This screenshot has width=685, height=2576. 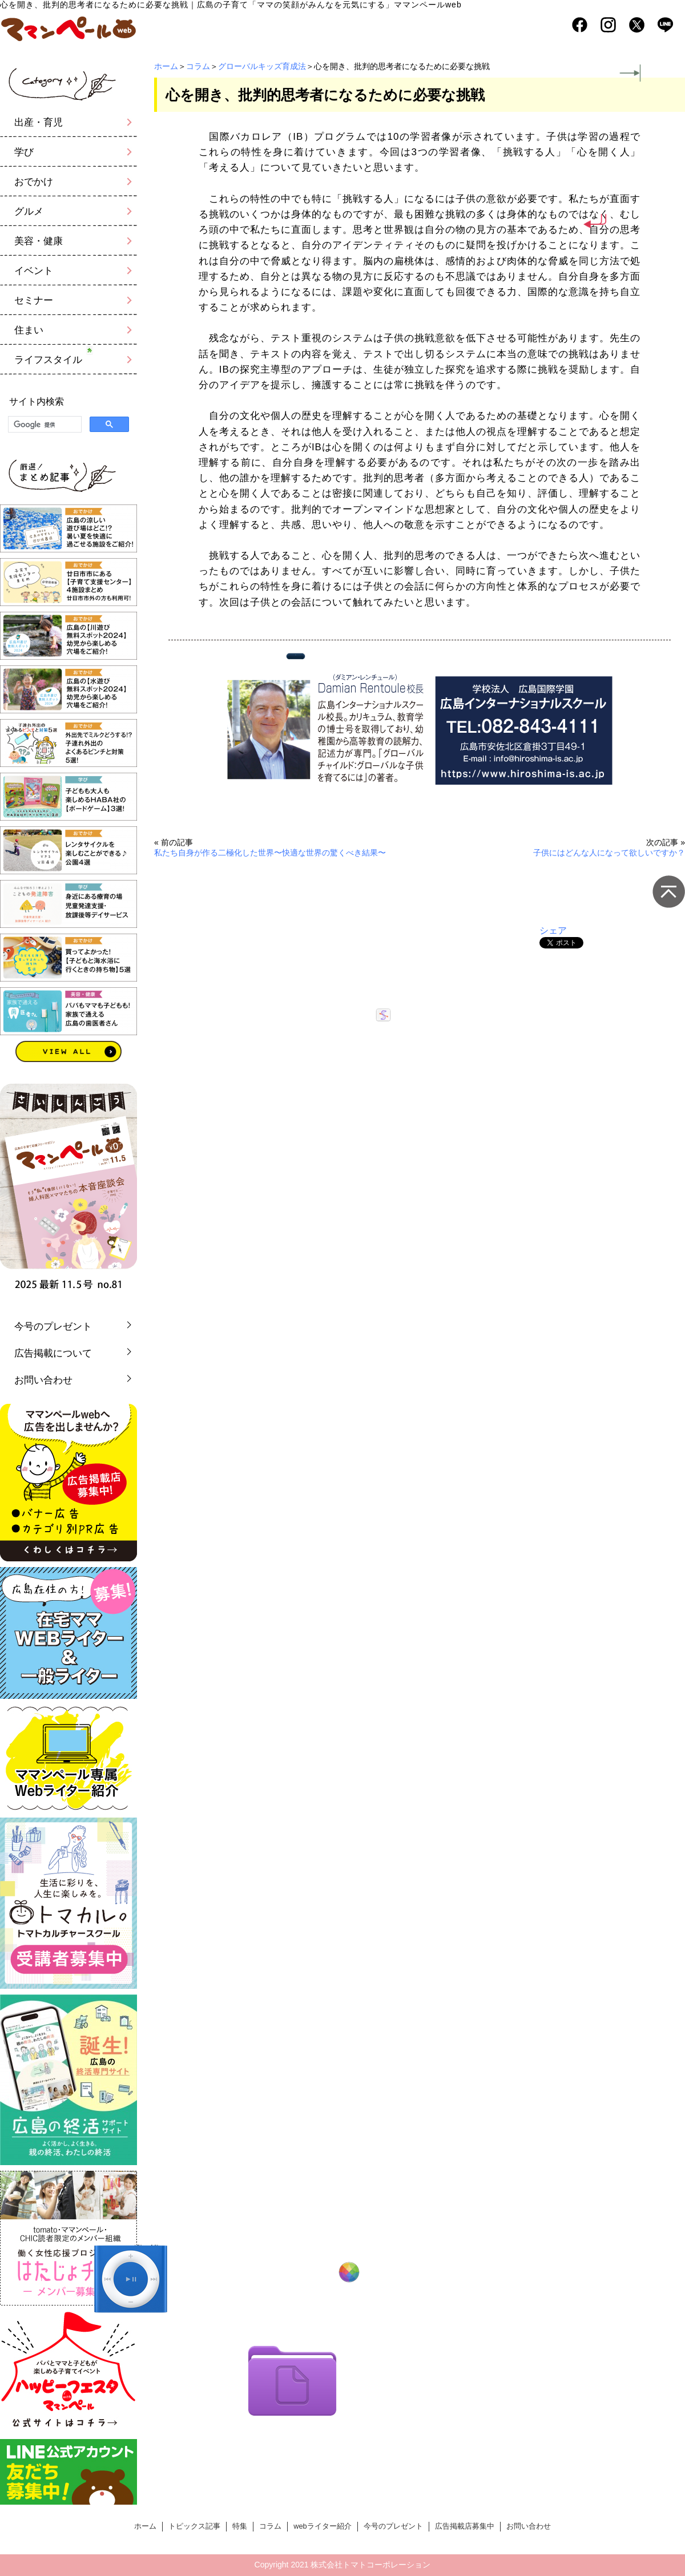 I want to click on open your documents folder, so click(x=292, y=2381).